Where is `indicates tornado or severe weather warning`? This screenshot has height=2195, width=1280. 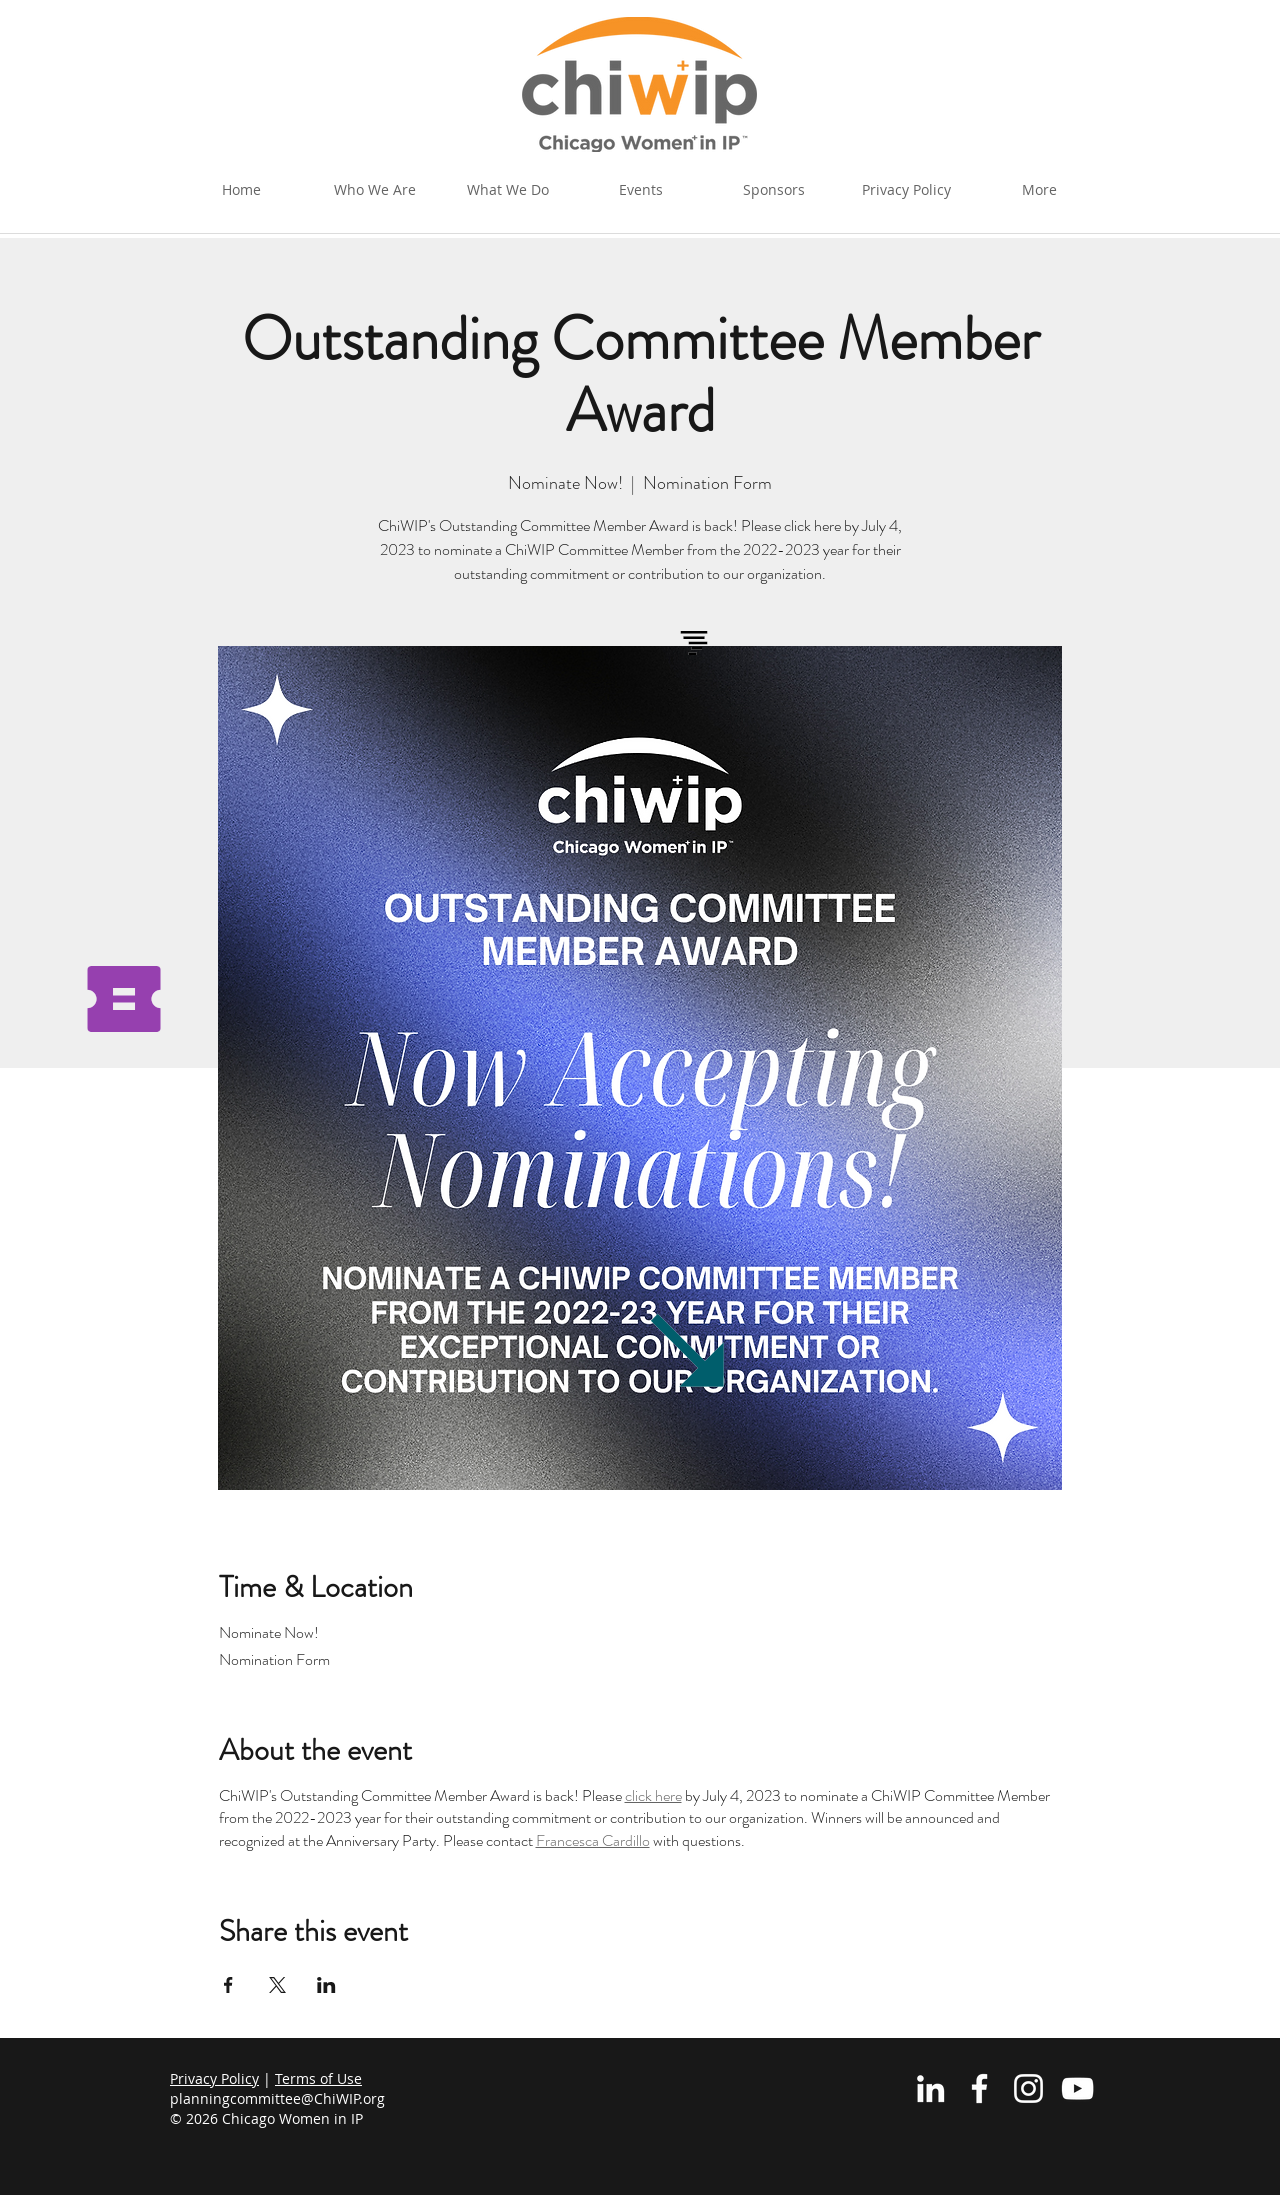
indicates tornado or severe weather warning is located at coordinates (694, 643).